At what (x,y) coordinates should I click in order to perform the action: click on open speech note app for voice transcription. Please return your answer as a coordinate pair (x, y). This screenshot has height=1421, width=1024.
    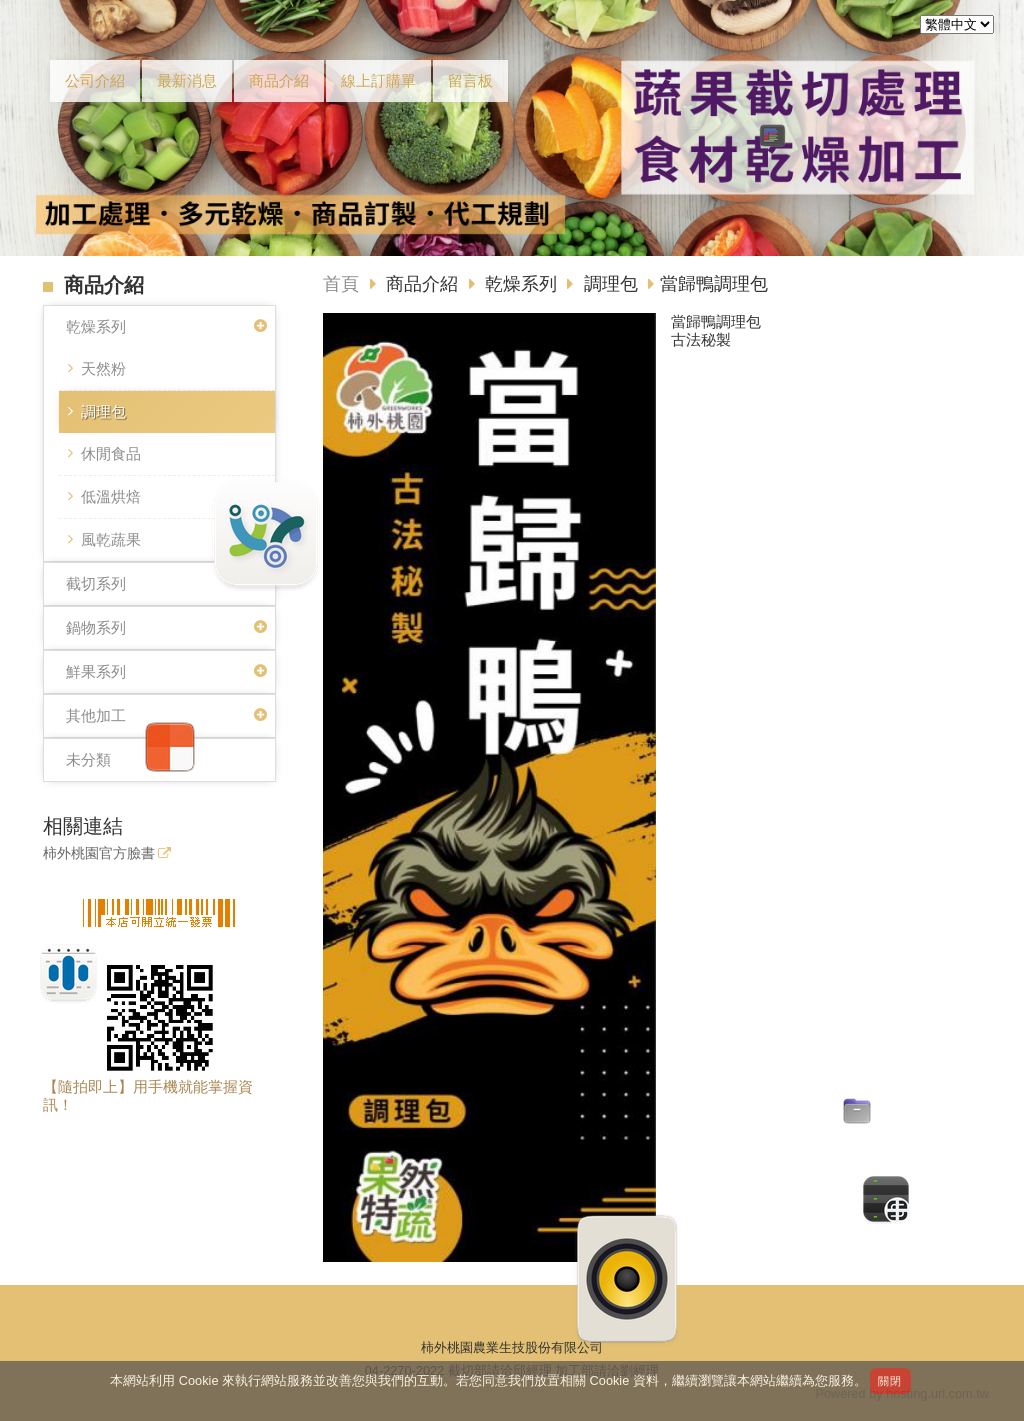
    Looking at the image, I should click on (68, 972).